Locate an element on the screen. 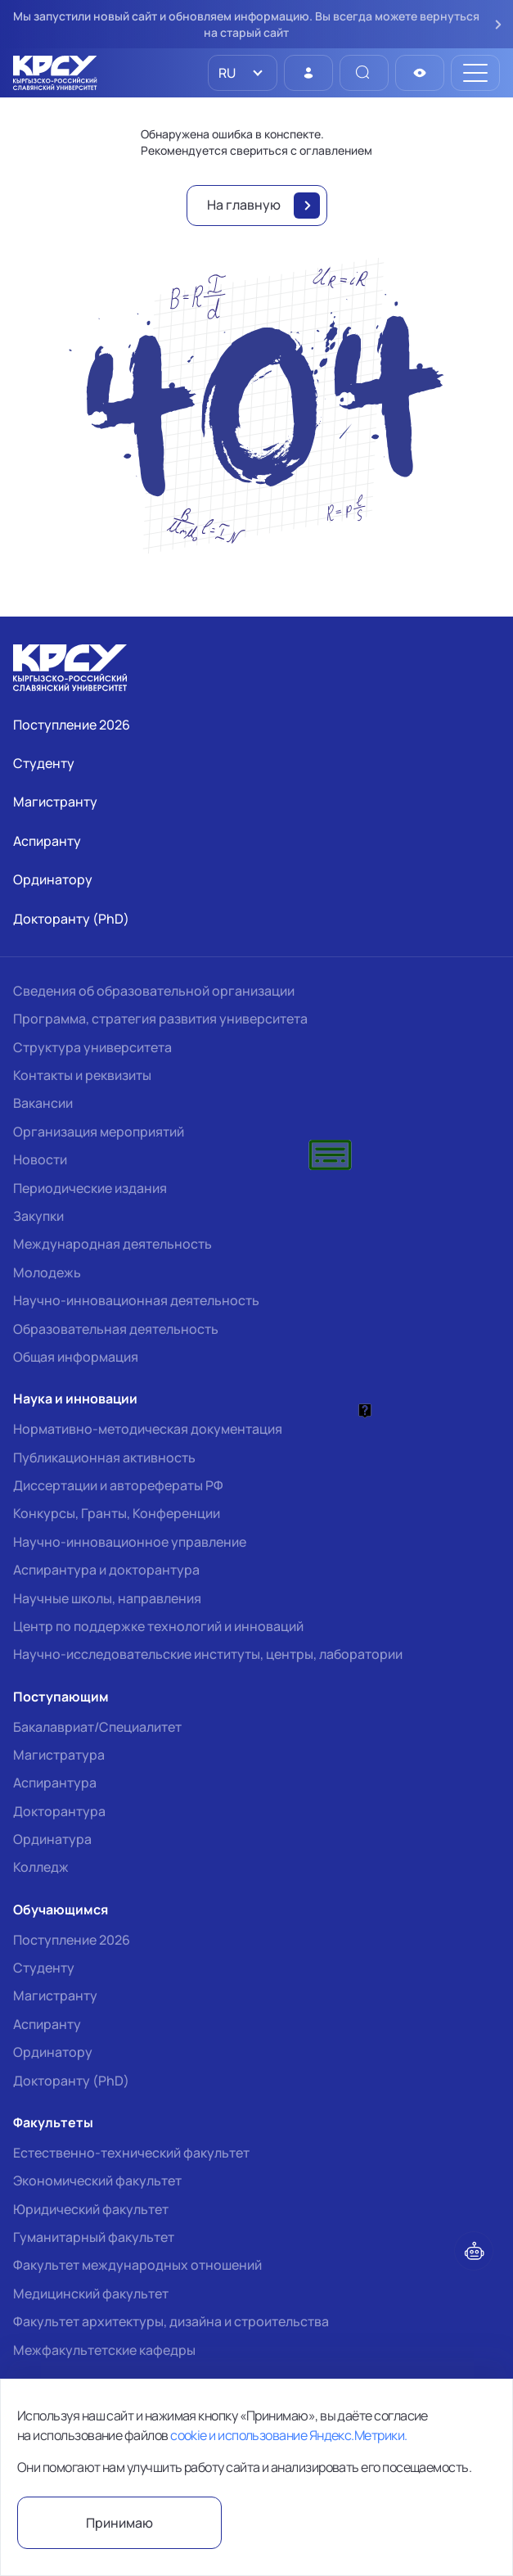 This screenshot has height=2576, width=513. access live help or support chat is located at coordinates (365, 1411).